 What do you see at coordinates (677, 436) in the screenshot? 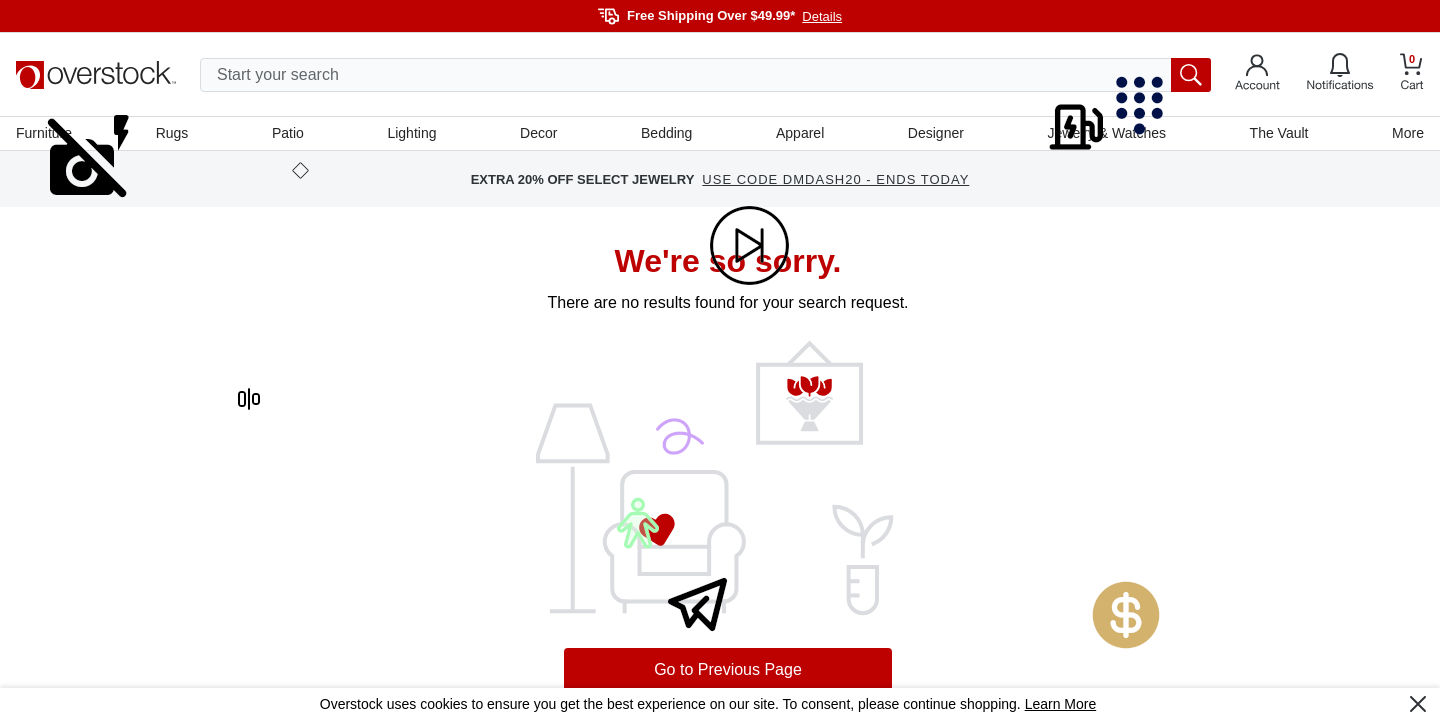
I see `toggle freehand drawing or scribble mode` at bounding box center [677, 436].